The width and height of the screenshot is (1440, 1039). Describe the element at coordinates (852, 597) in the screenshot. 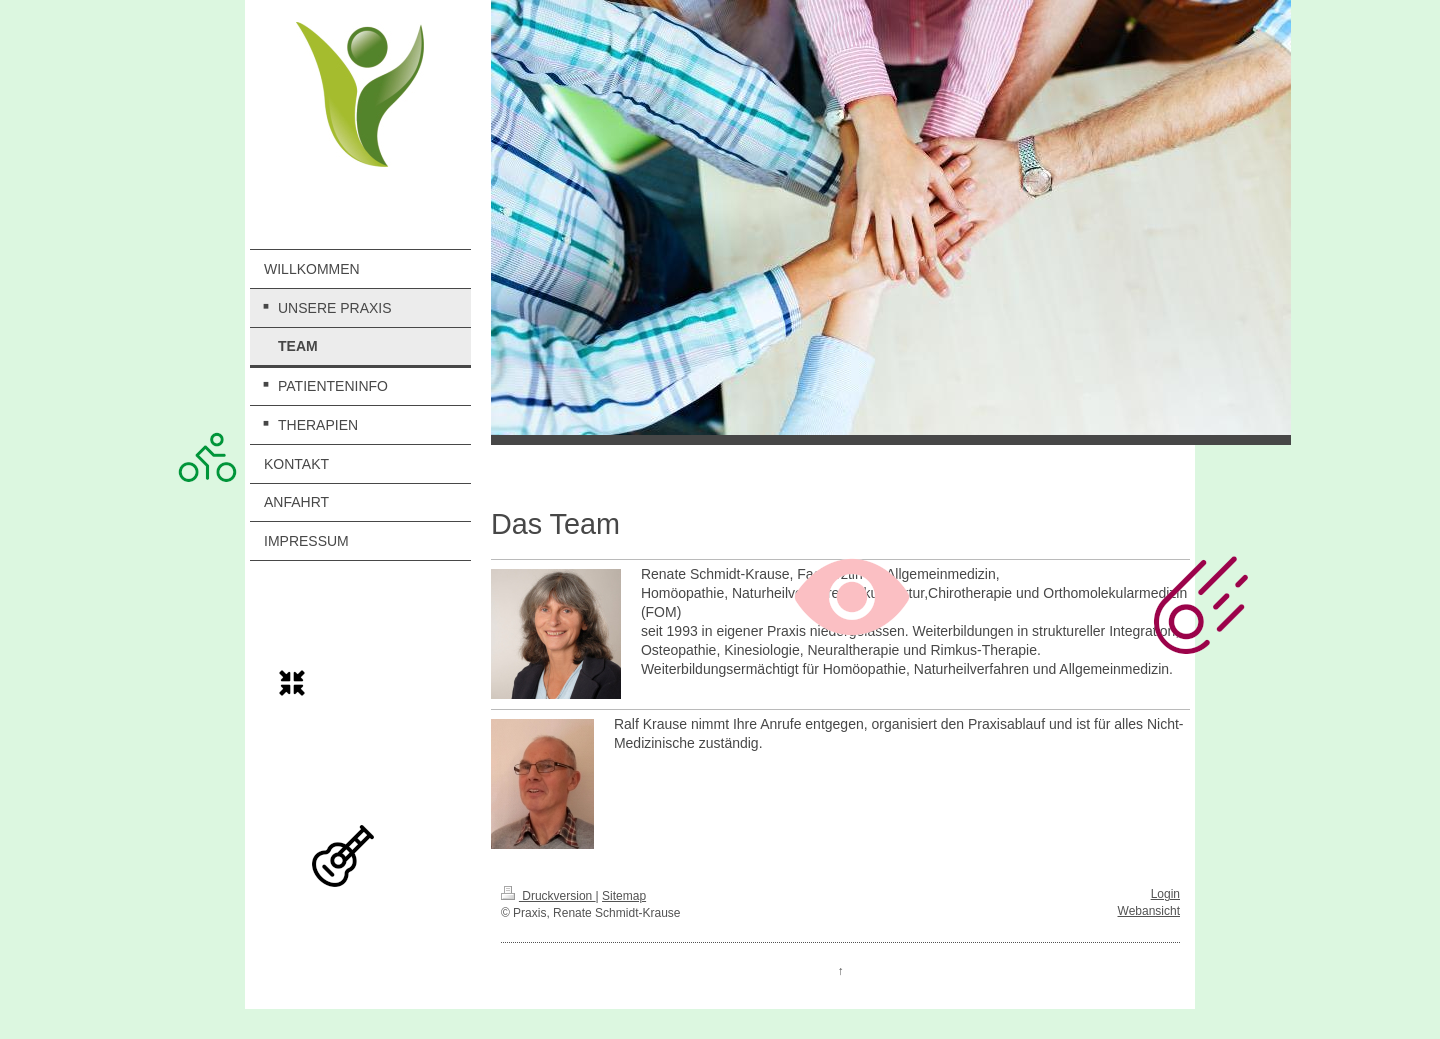

I see `view or preview content` at that location.